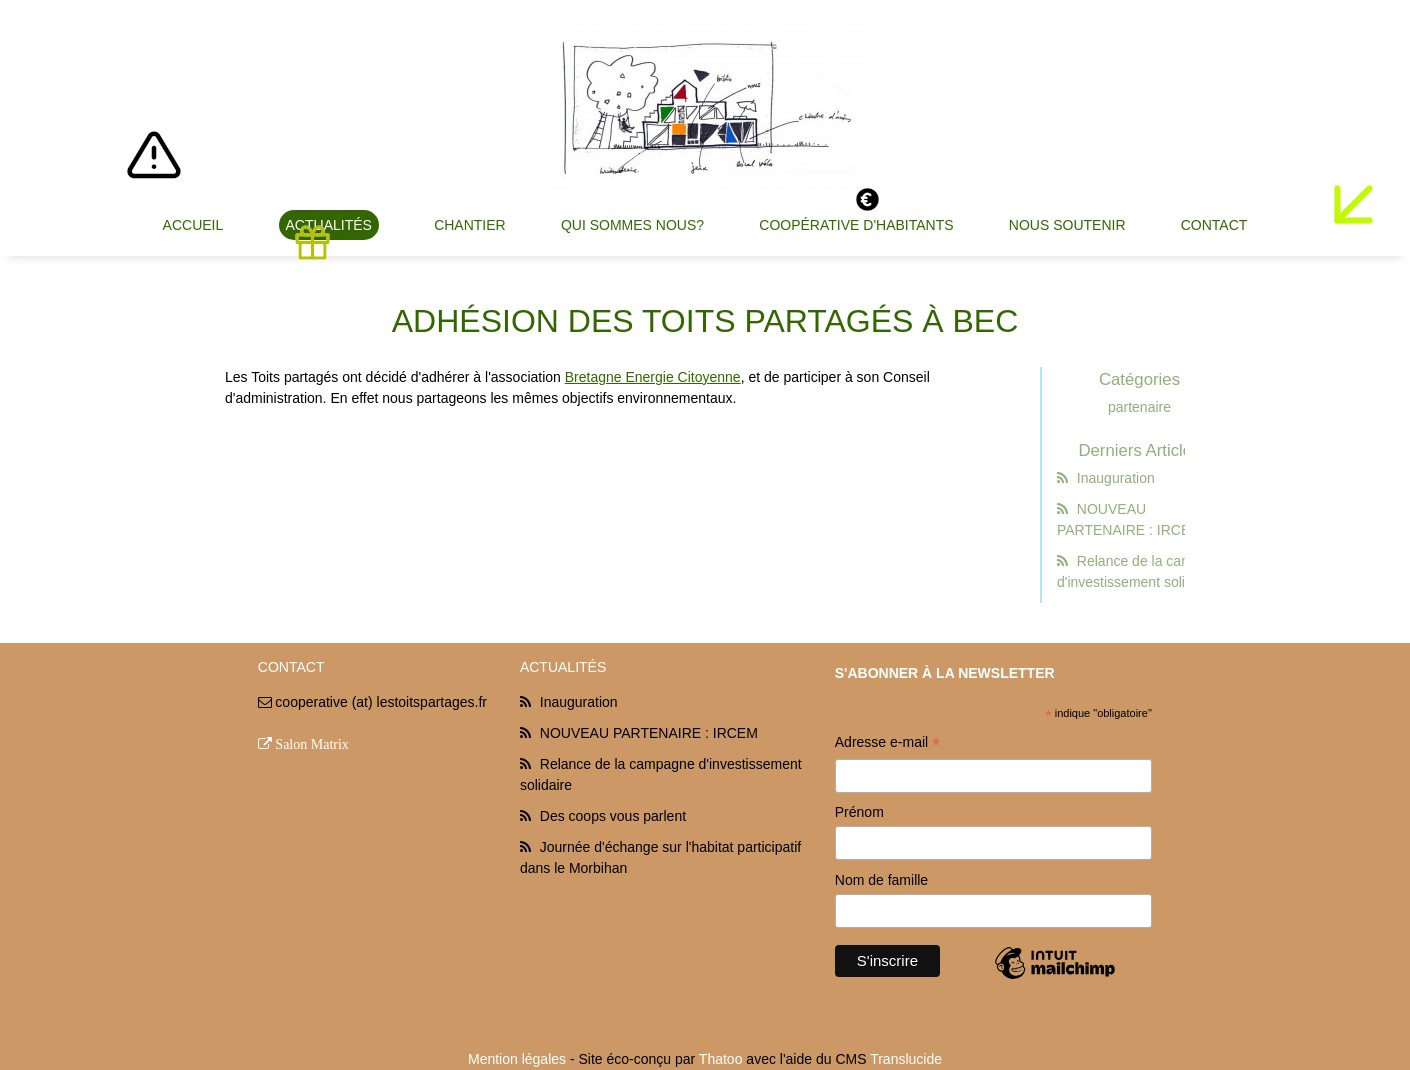  I want to click on redeem a gift or reward, so click(312, 242).